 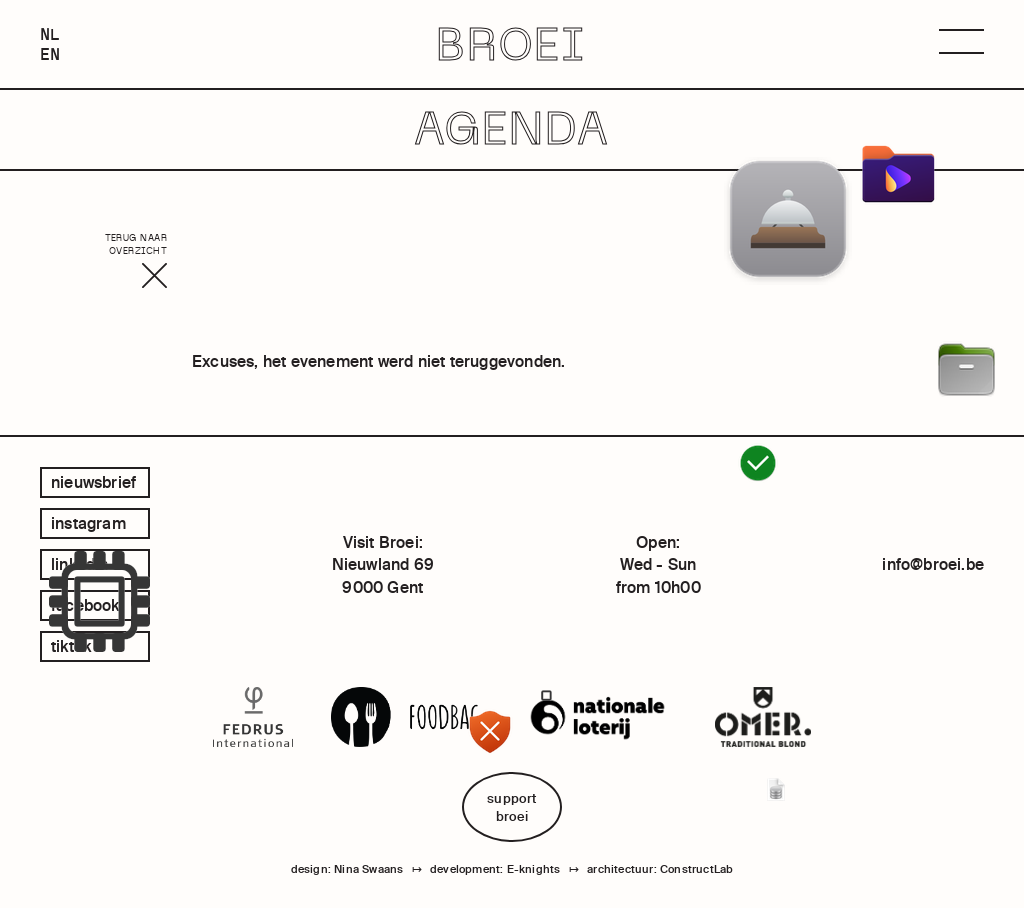 I want to click on indicates file has been successfully synced, so click(x=758, y=463).